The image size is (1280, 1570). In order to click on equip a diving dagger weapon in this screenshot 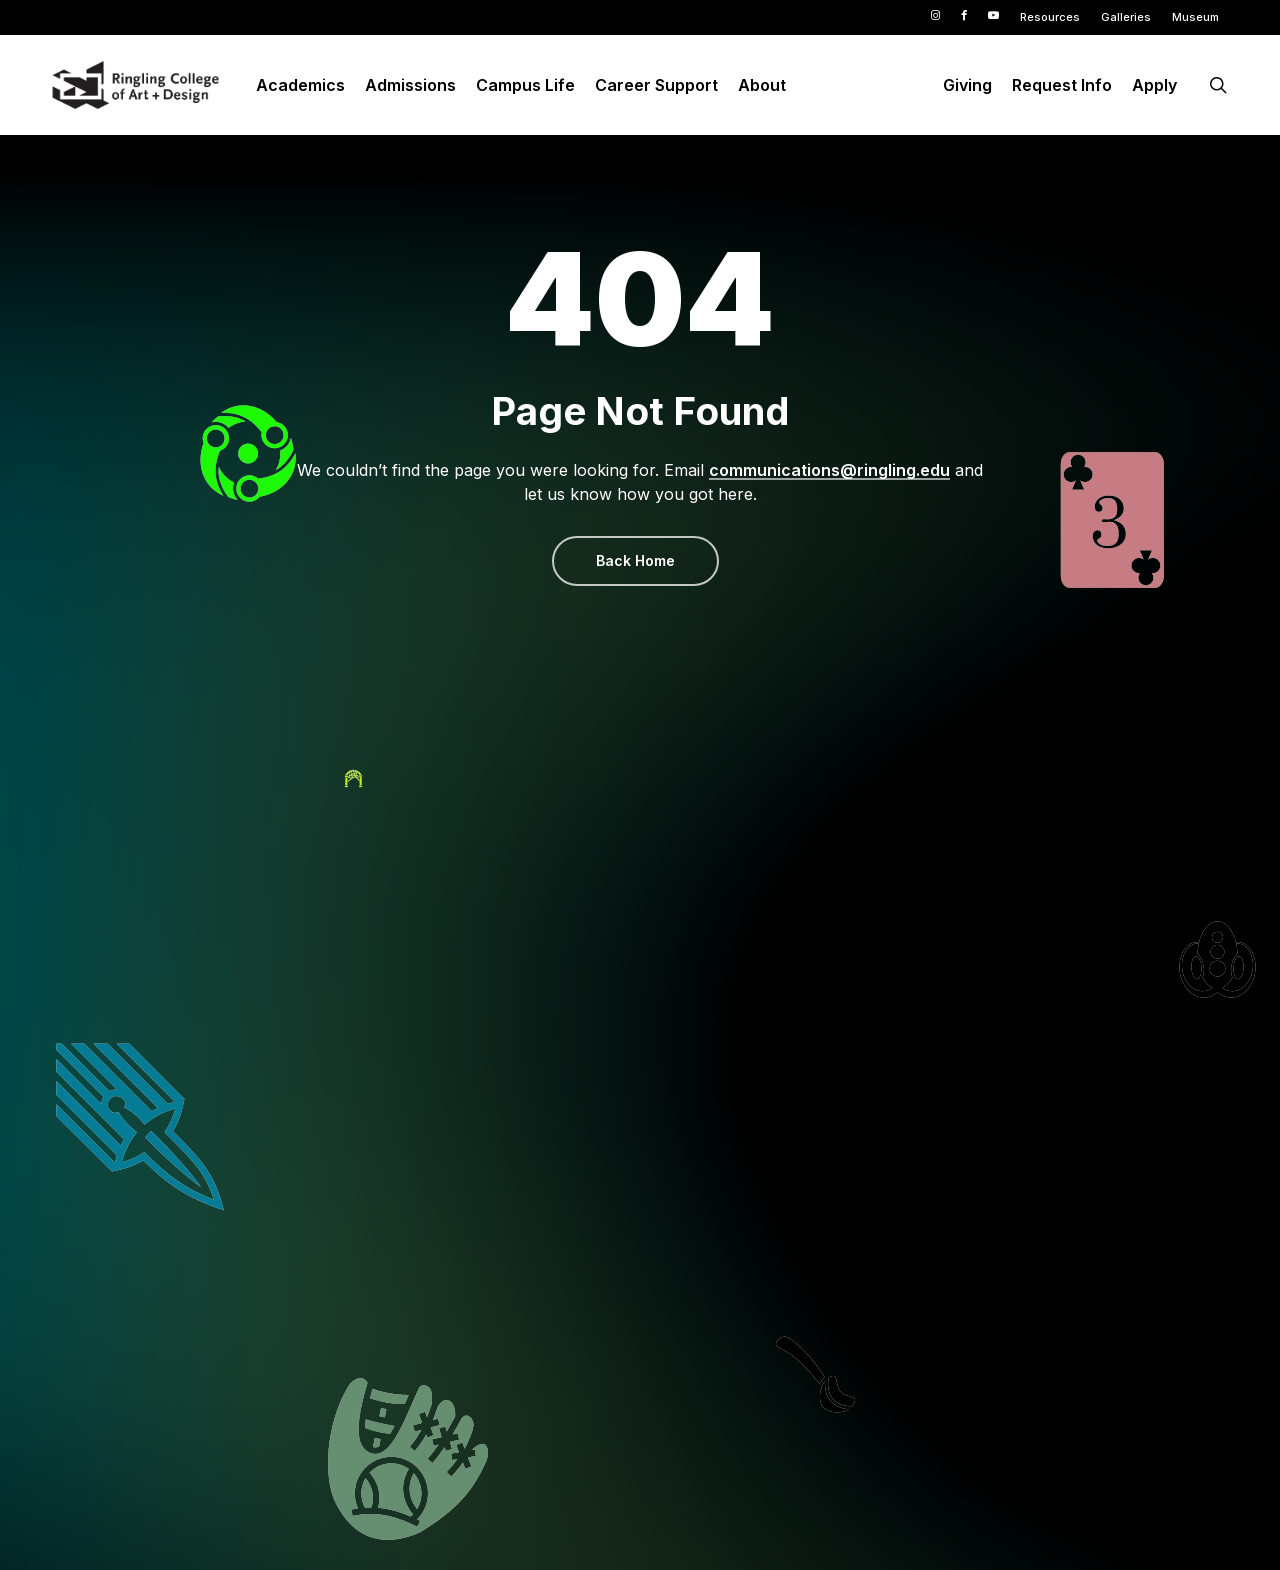, I will do `click(140, 1127)`.